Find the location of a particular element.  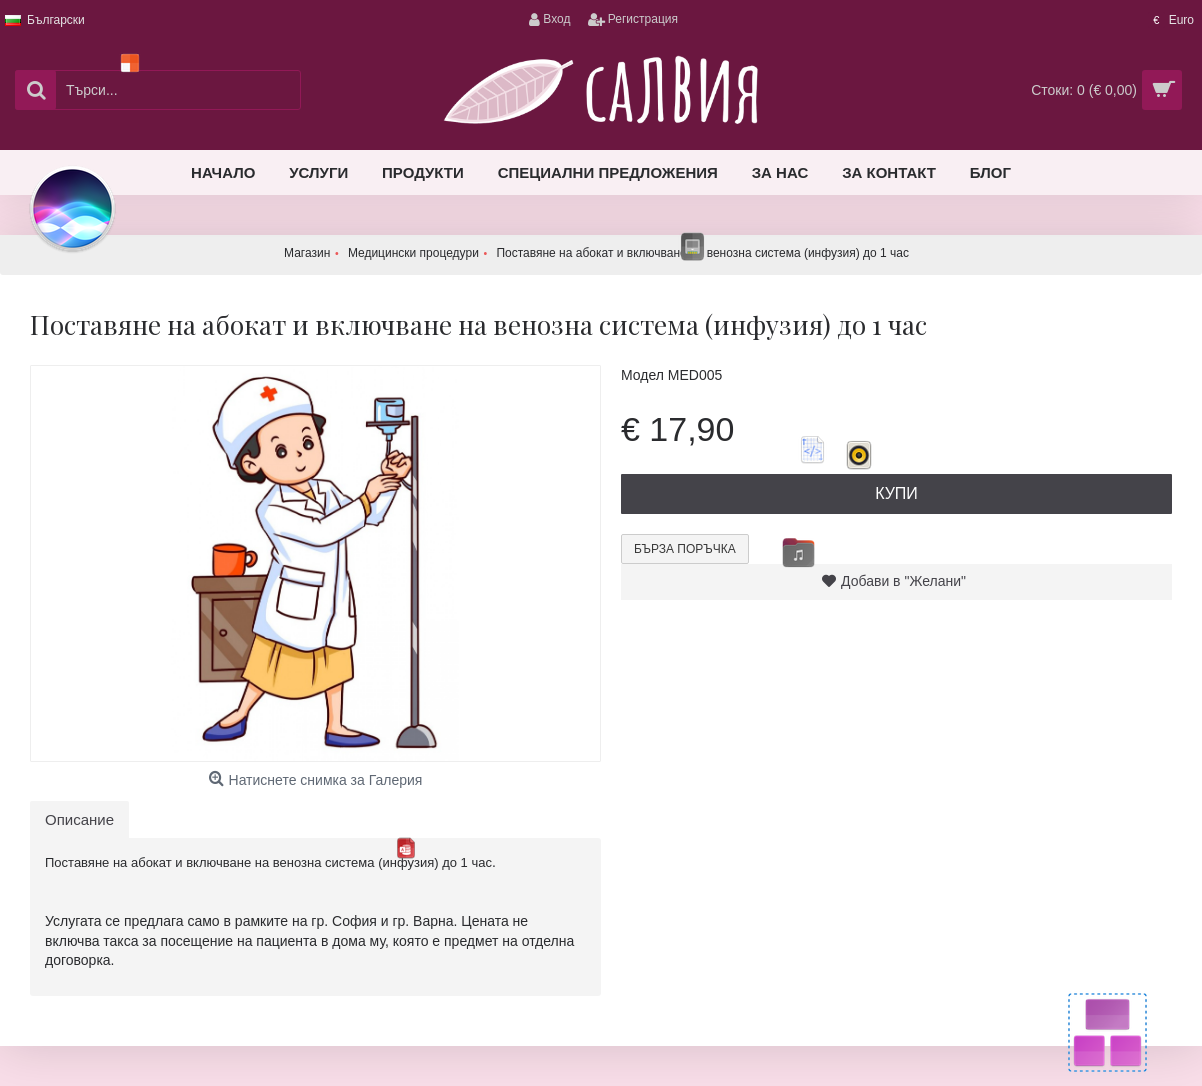

gameboy rom file type indicator is located at coordinates (692, 246).